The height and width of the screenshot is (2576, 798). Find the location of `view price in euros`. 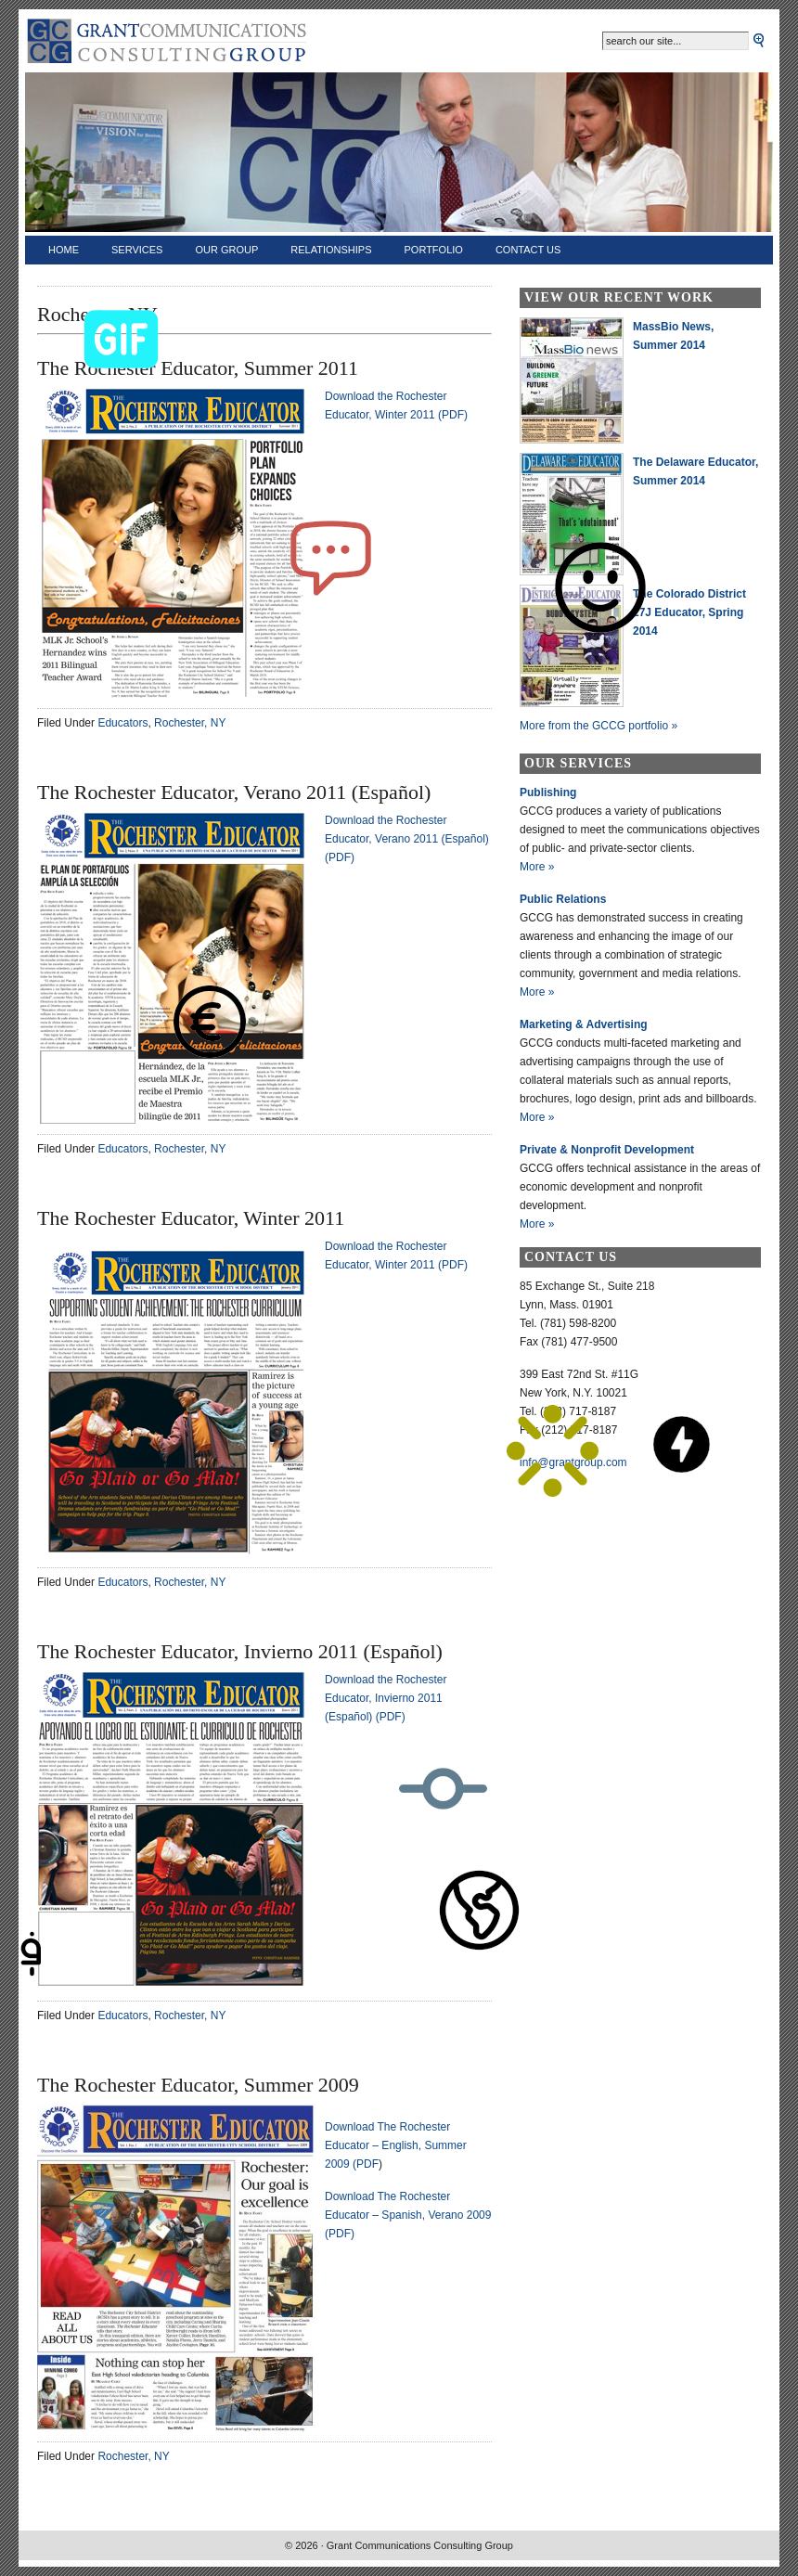

view price in euros is located at coordinates (210, 1022).